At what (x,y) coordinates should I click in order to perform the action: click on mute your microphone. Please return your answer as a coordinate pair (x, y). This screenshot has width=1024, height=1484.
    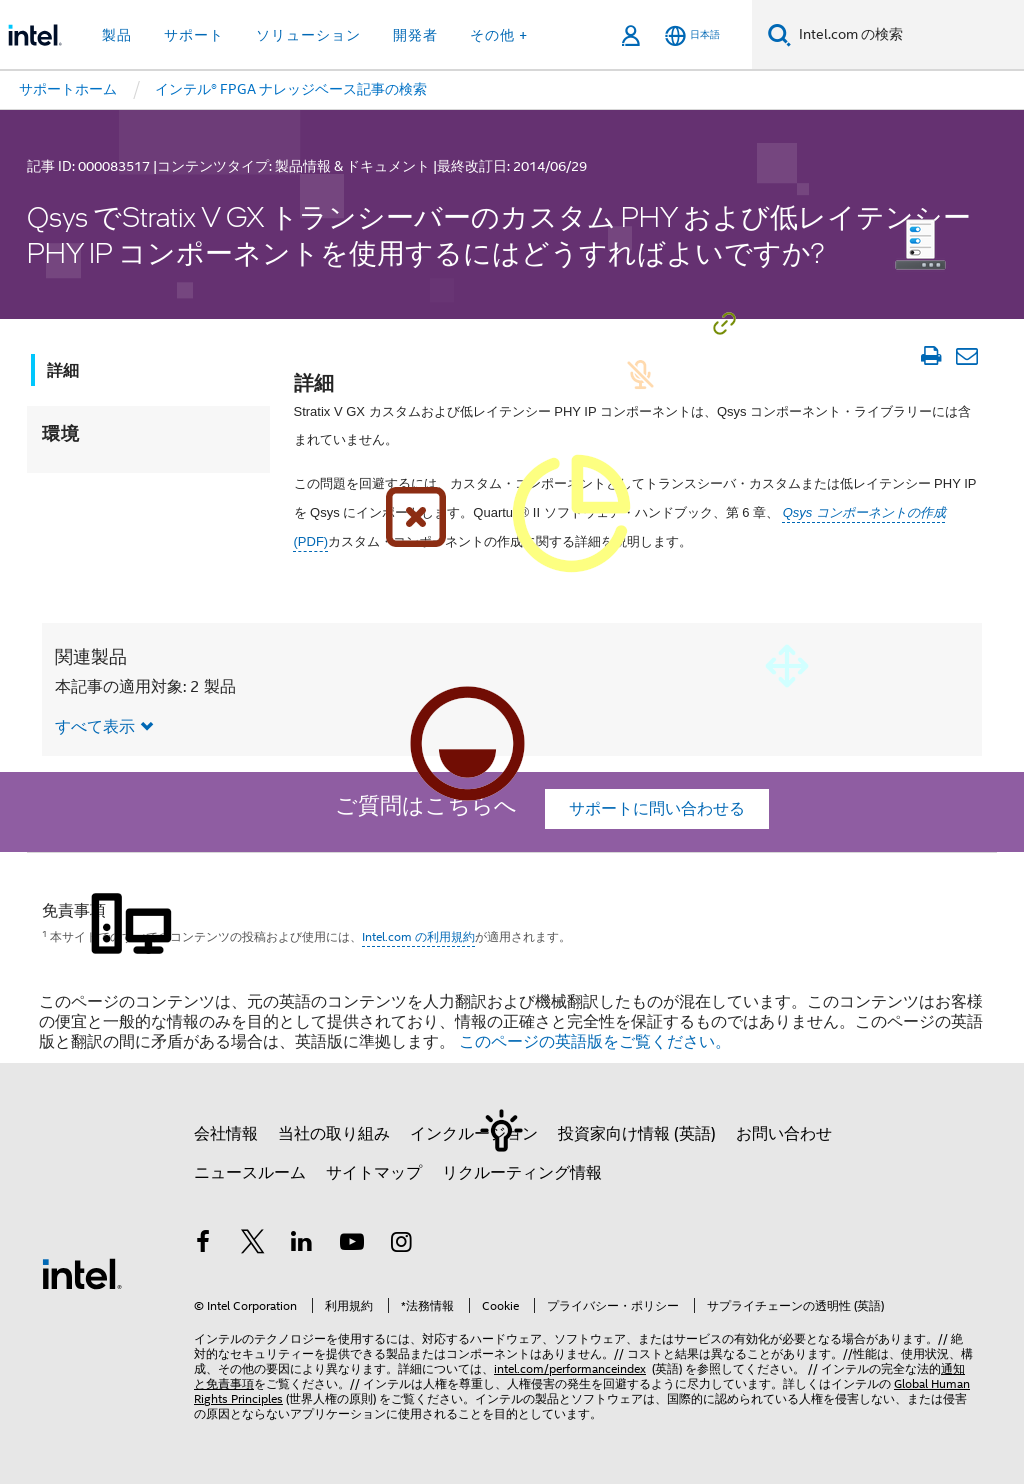
    Looking at the image, I should click on (640, 374).